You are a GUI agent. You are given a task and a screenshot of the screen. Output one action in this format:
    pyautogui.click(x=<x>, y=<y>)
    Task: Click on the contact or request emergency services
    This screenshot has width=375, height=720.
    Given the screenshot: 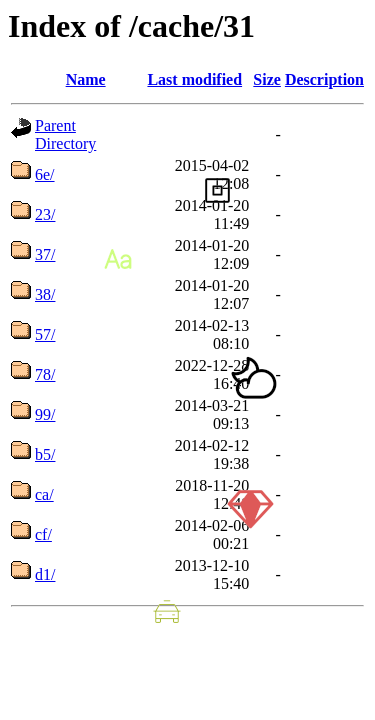 What is the action you would take?
    pyautogui.click(x=167, y=613)
    